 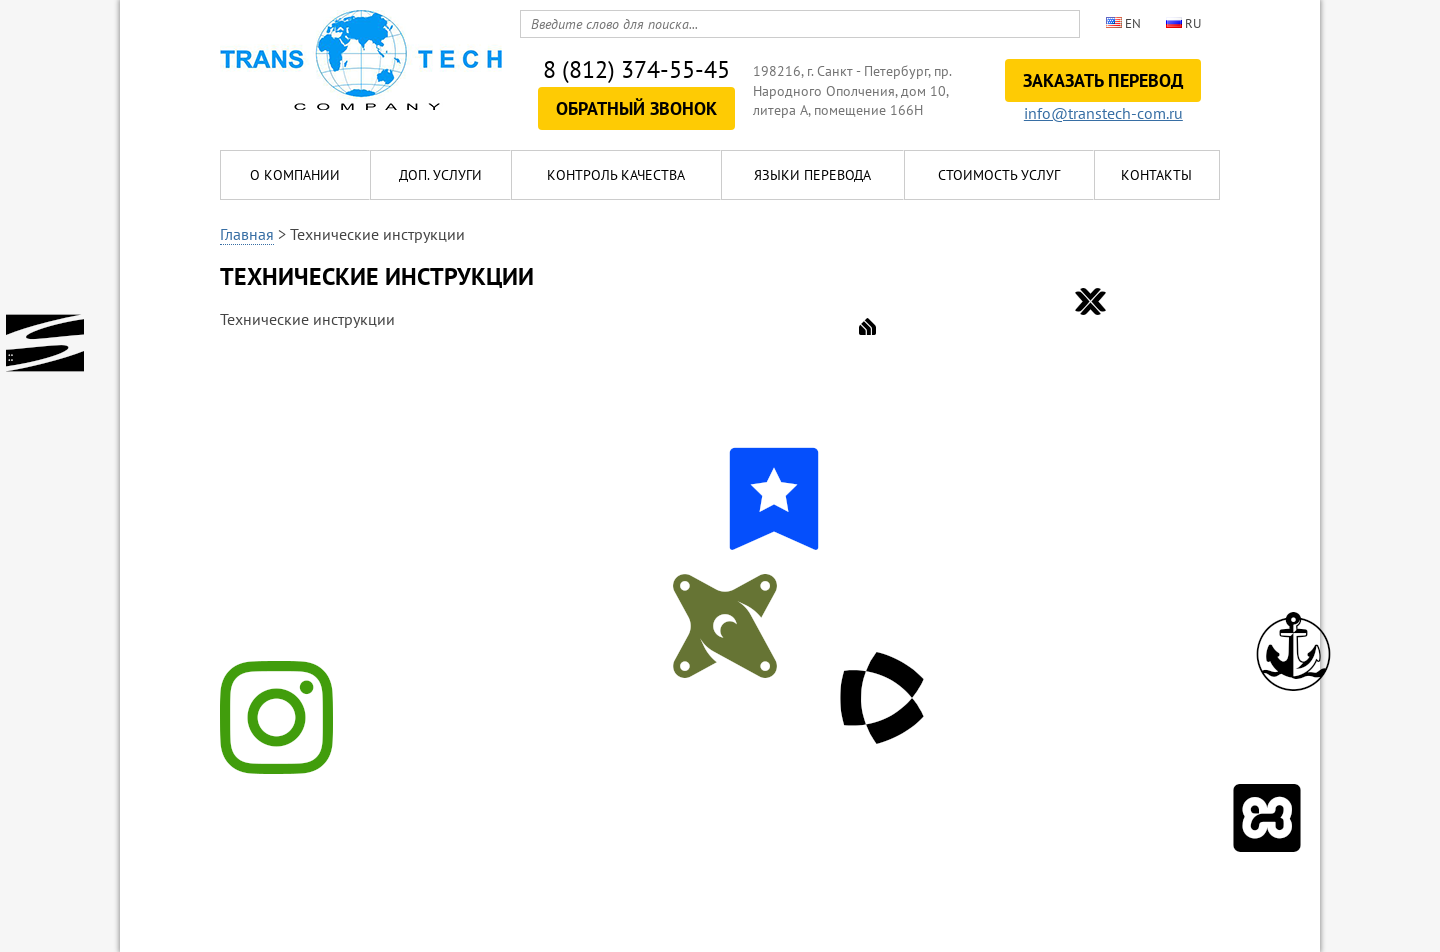 I want to click on save item to favorites, so click(x=774, y=497).